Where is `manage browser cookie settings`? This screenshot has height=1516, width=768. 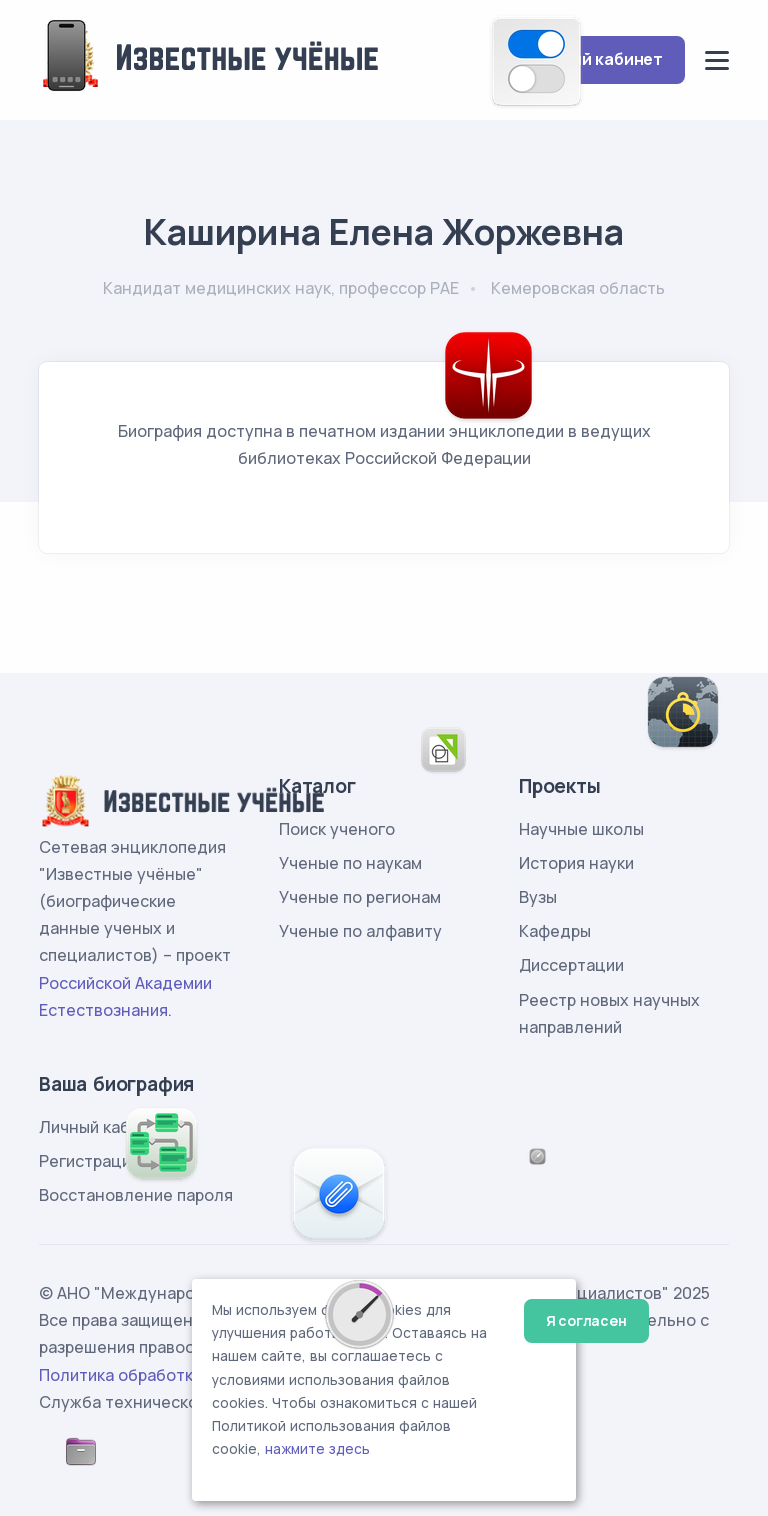
manage browser cookie settings is located at coordinates (683, 712).